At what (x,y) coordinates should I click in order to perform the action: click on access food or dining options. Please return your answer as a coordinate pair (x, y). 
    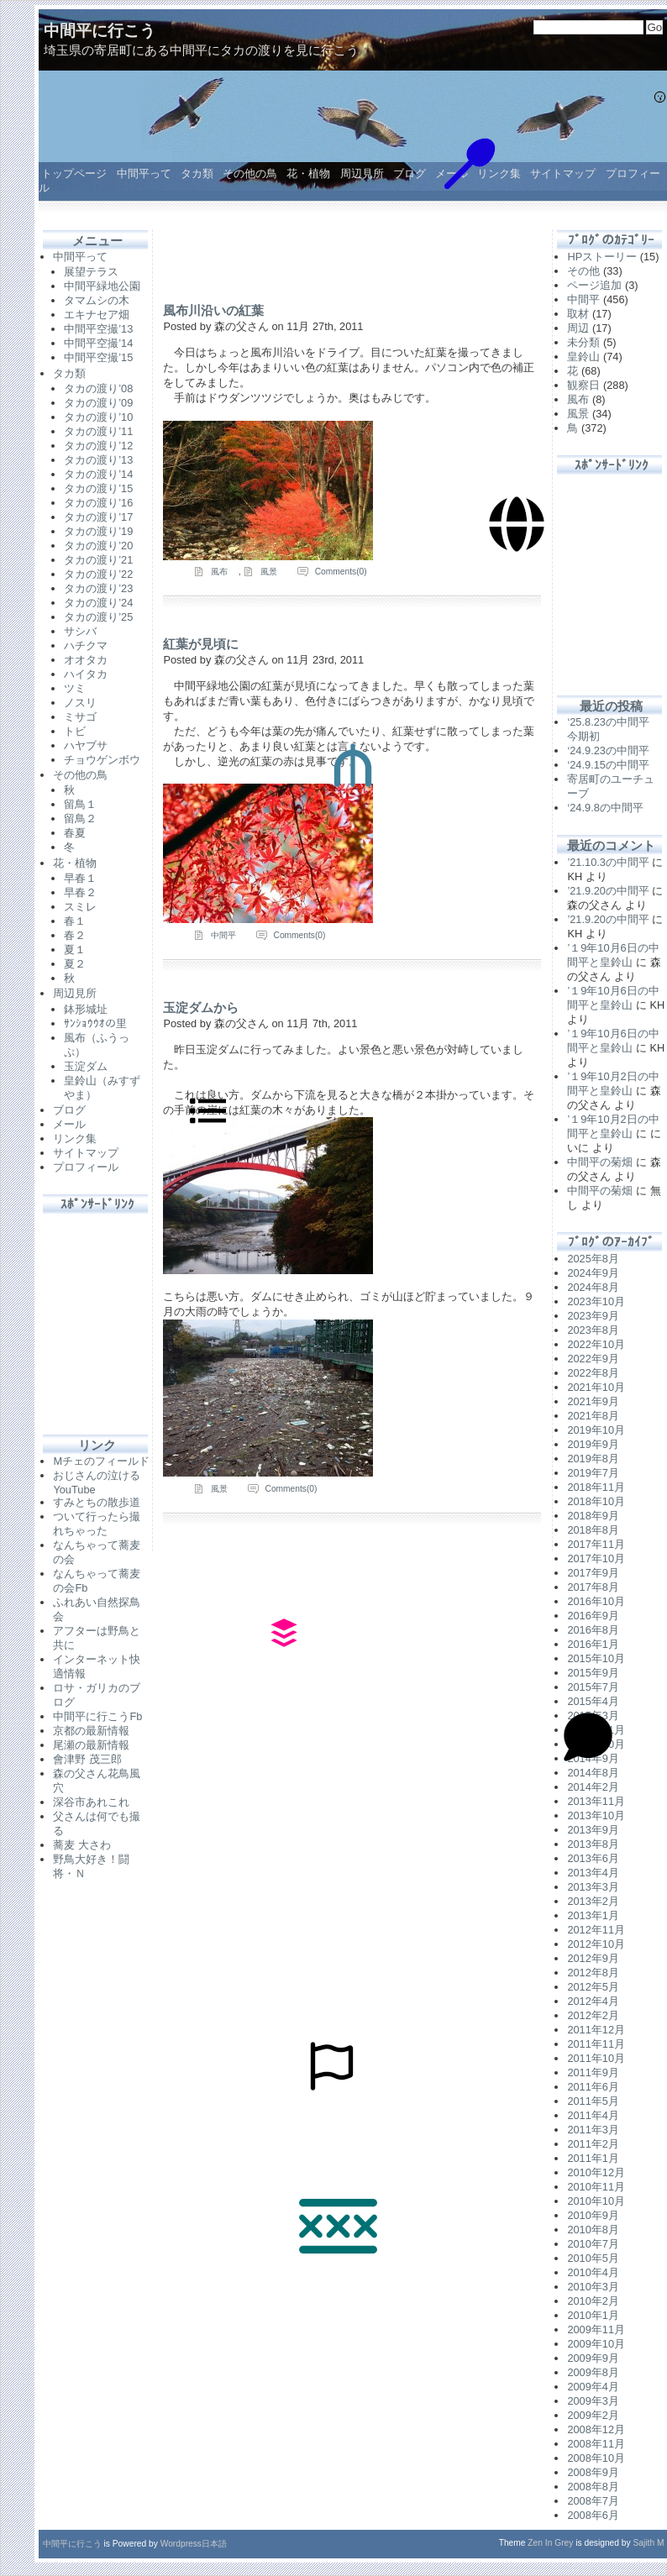
    Looking at the image, I should click on (470, 164).